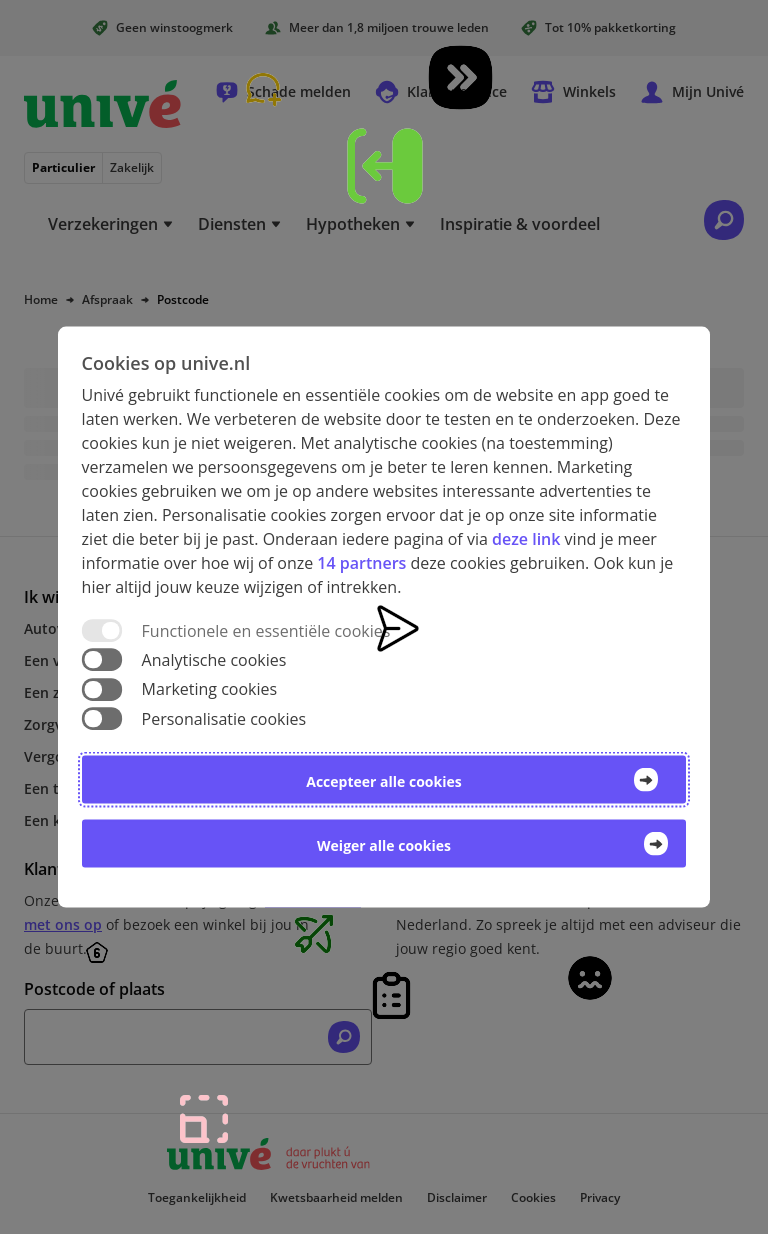  Describe the element at coordinates (395, 628) in the screenshot. I see `send a message` at that location.